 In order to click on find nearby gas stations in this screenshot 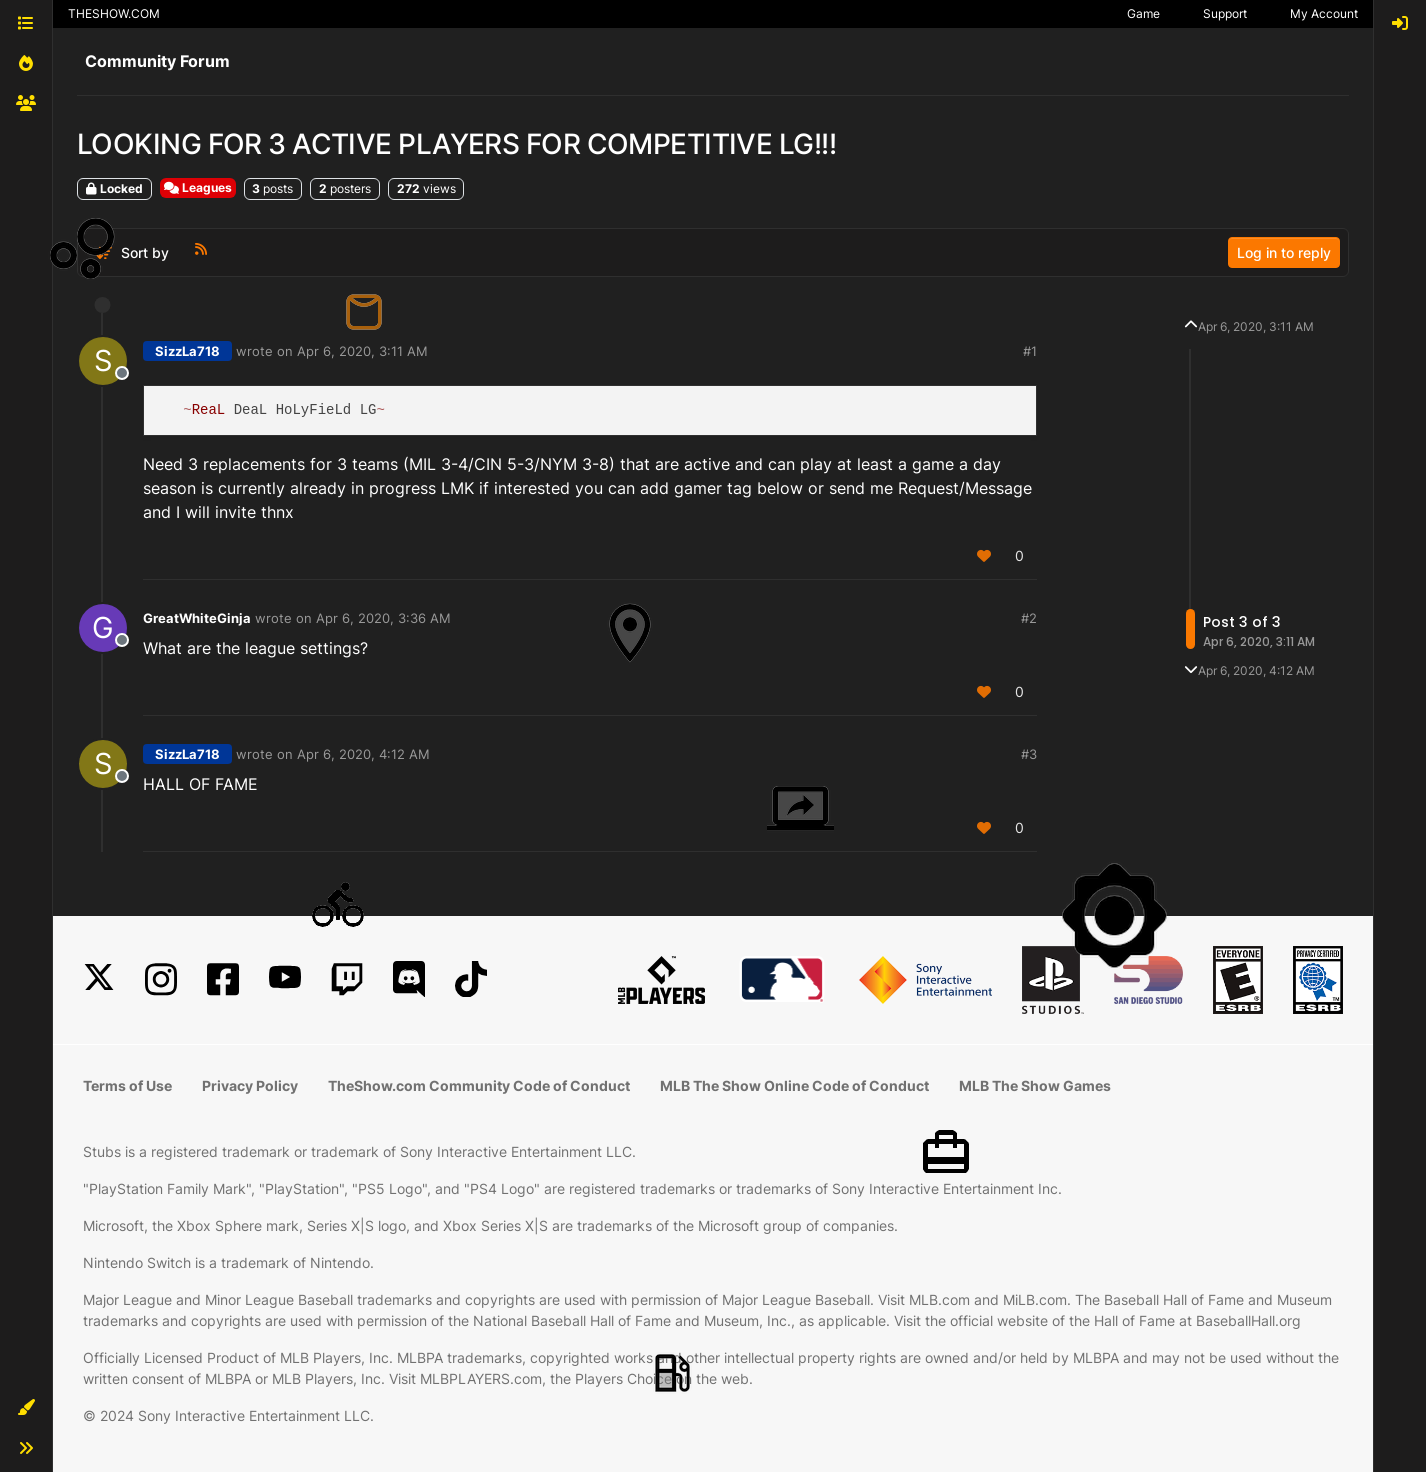, I will do `click(672, 1373)`.